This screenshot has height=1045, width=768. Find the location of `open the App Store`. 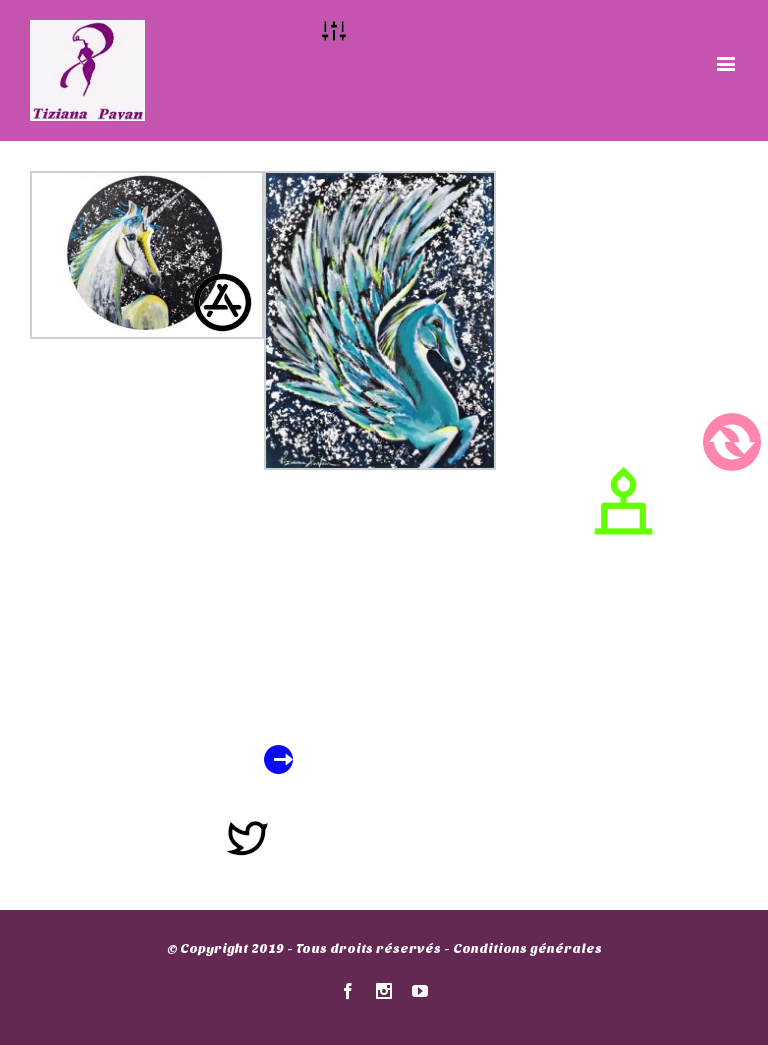

open the App Store is located at coordinates (222, 302).